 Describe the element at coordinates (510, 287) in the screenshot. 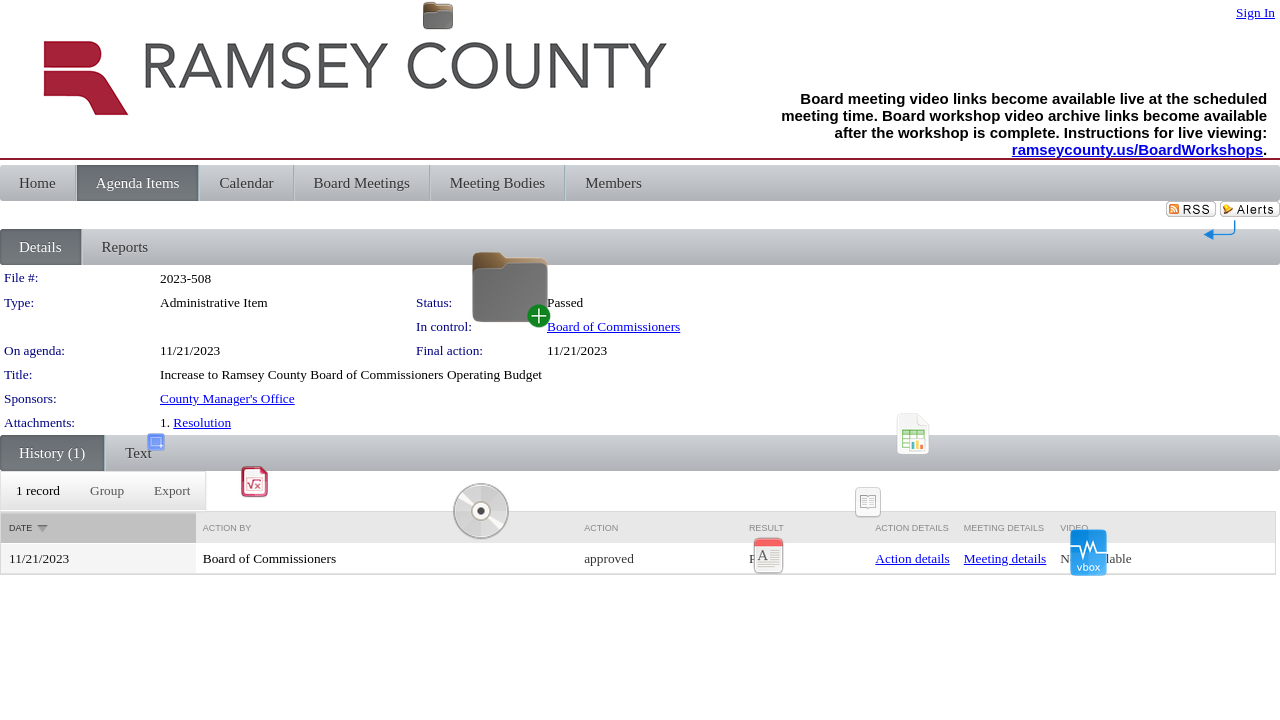

I see `create a new folder` at that location.